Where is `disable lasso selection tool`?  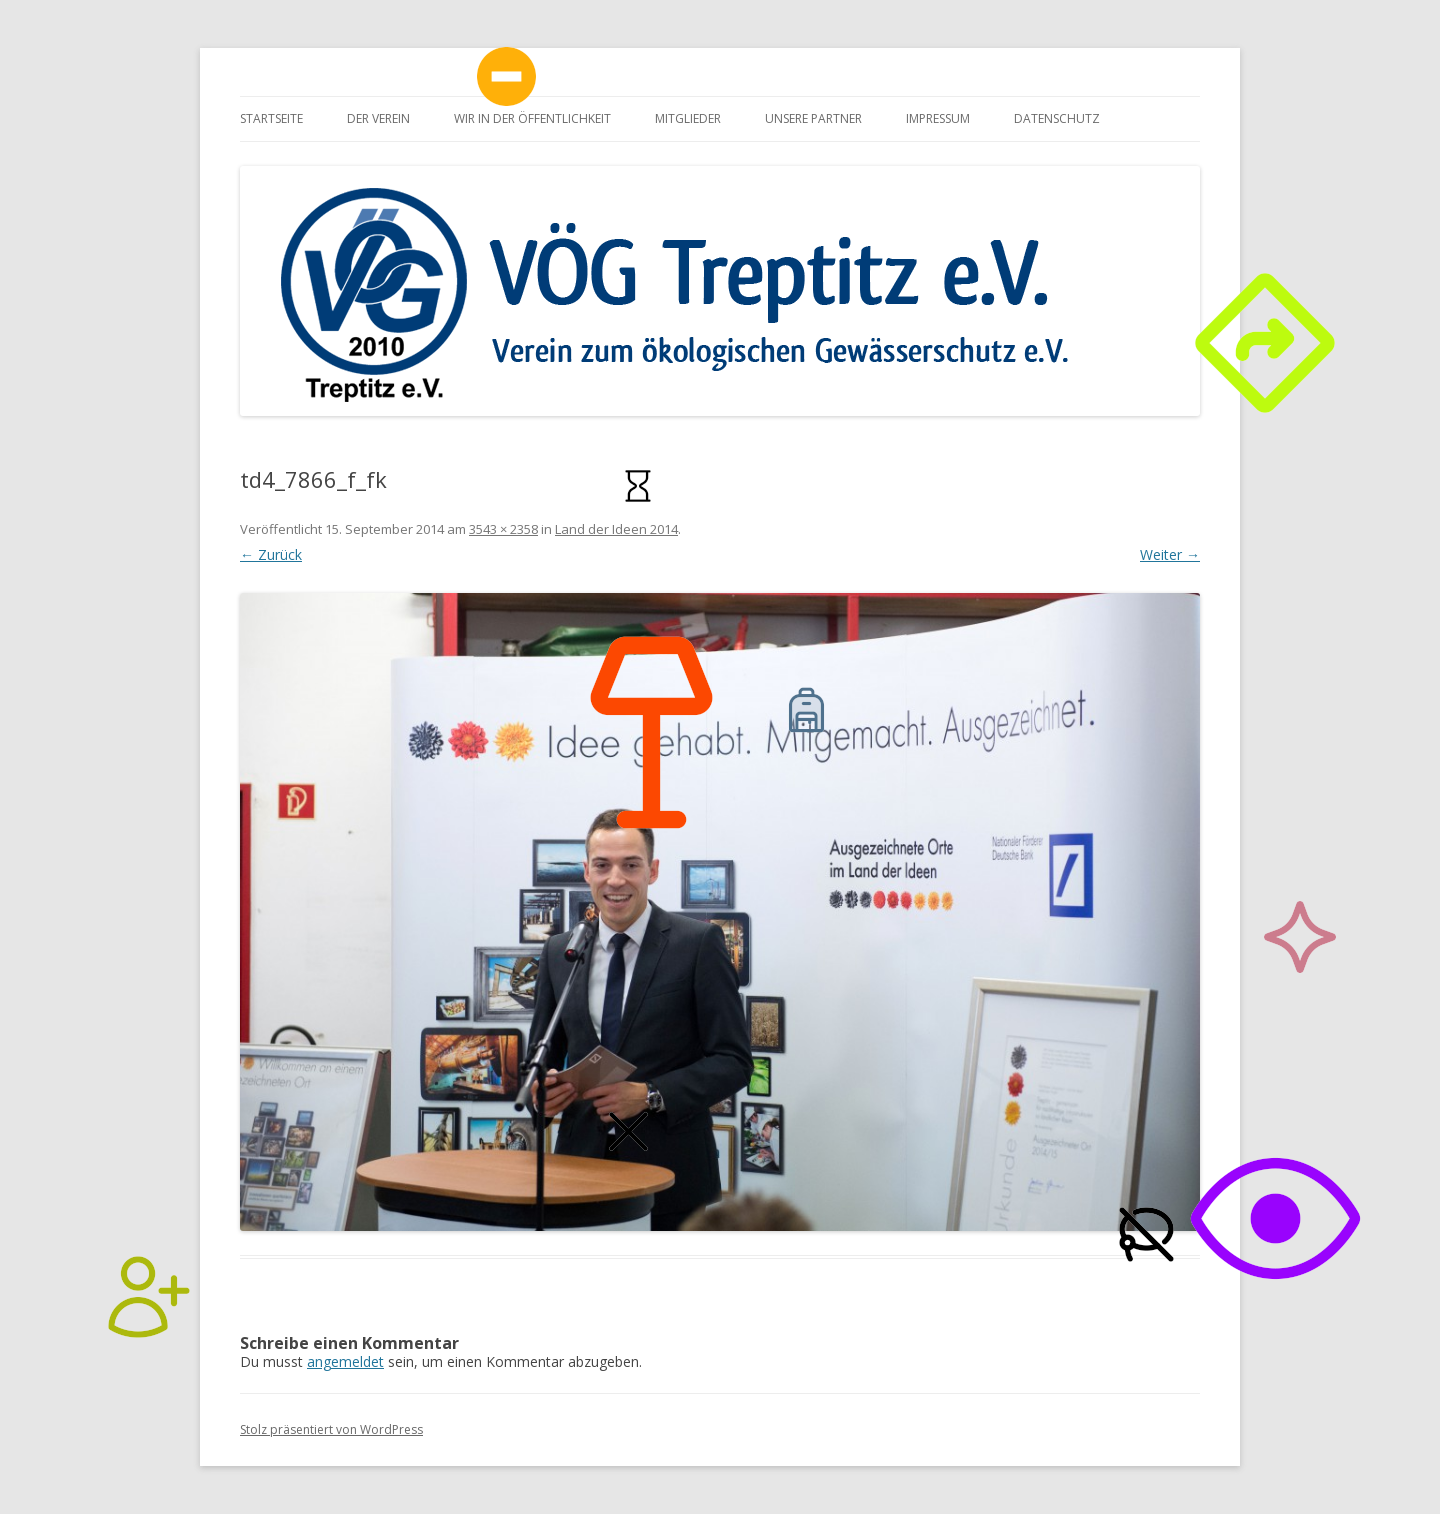 disable lasso selection tool is located at coordinates (1146, 1234).